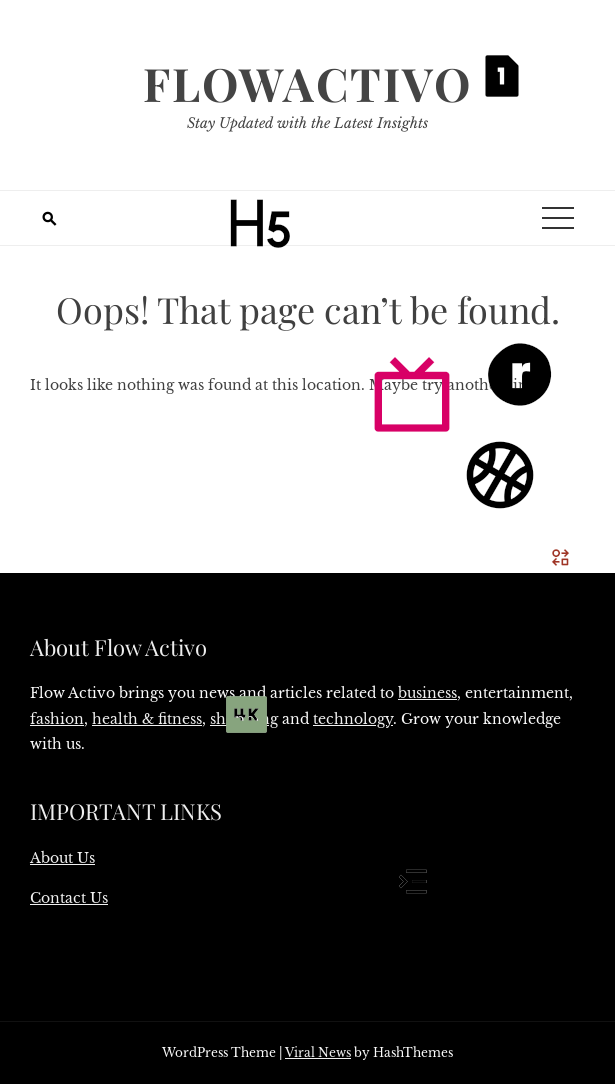  I want to click on collapse the side menu or navigation panel, so click(413, 881).